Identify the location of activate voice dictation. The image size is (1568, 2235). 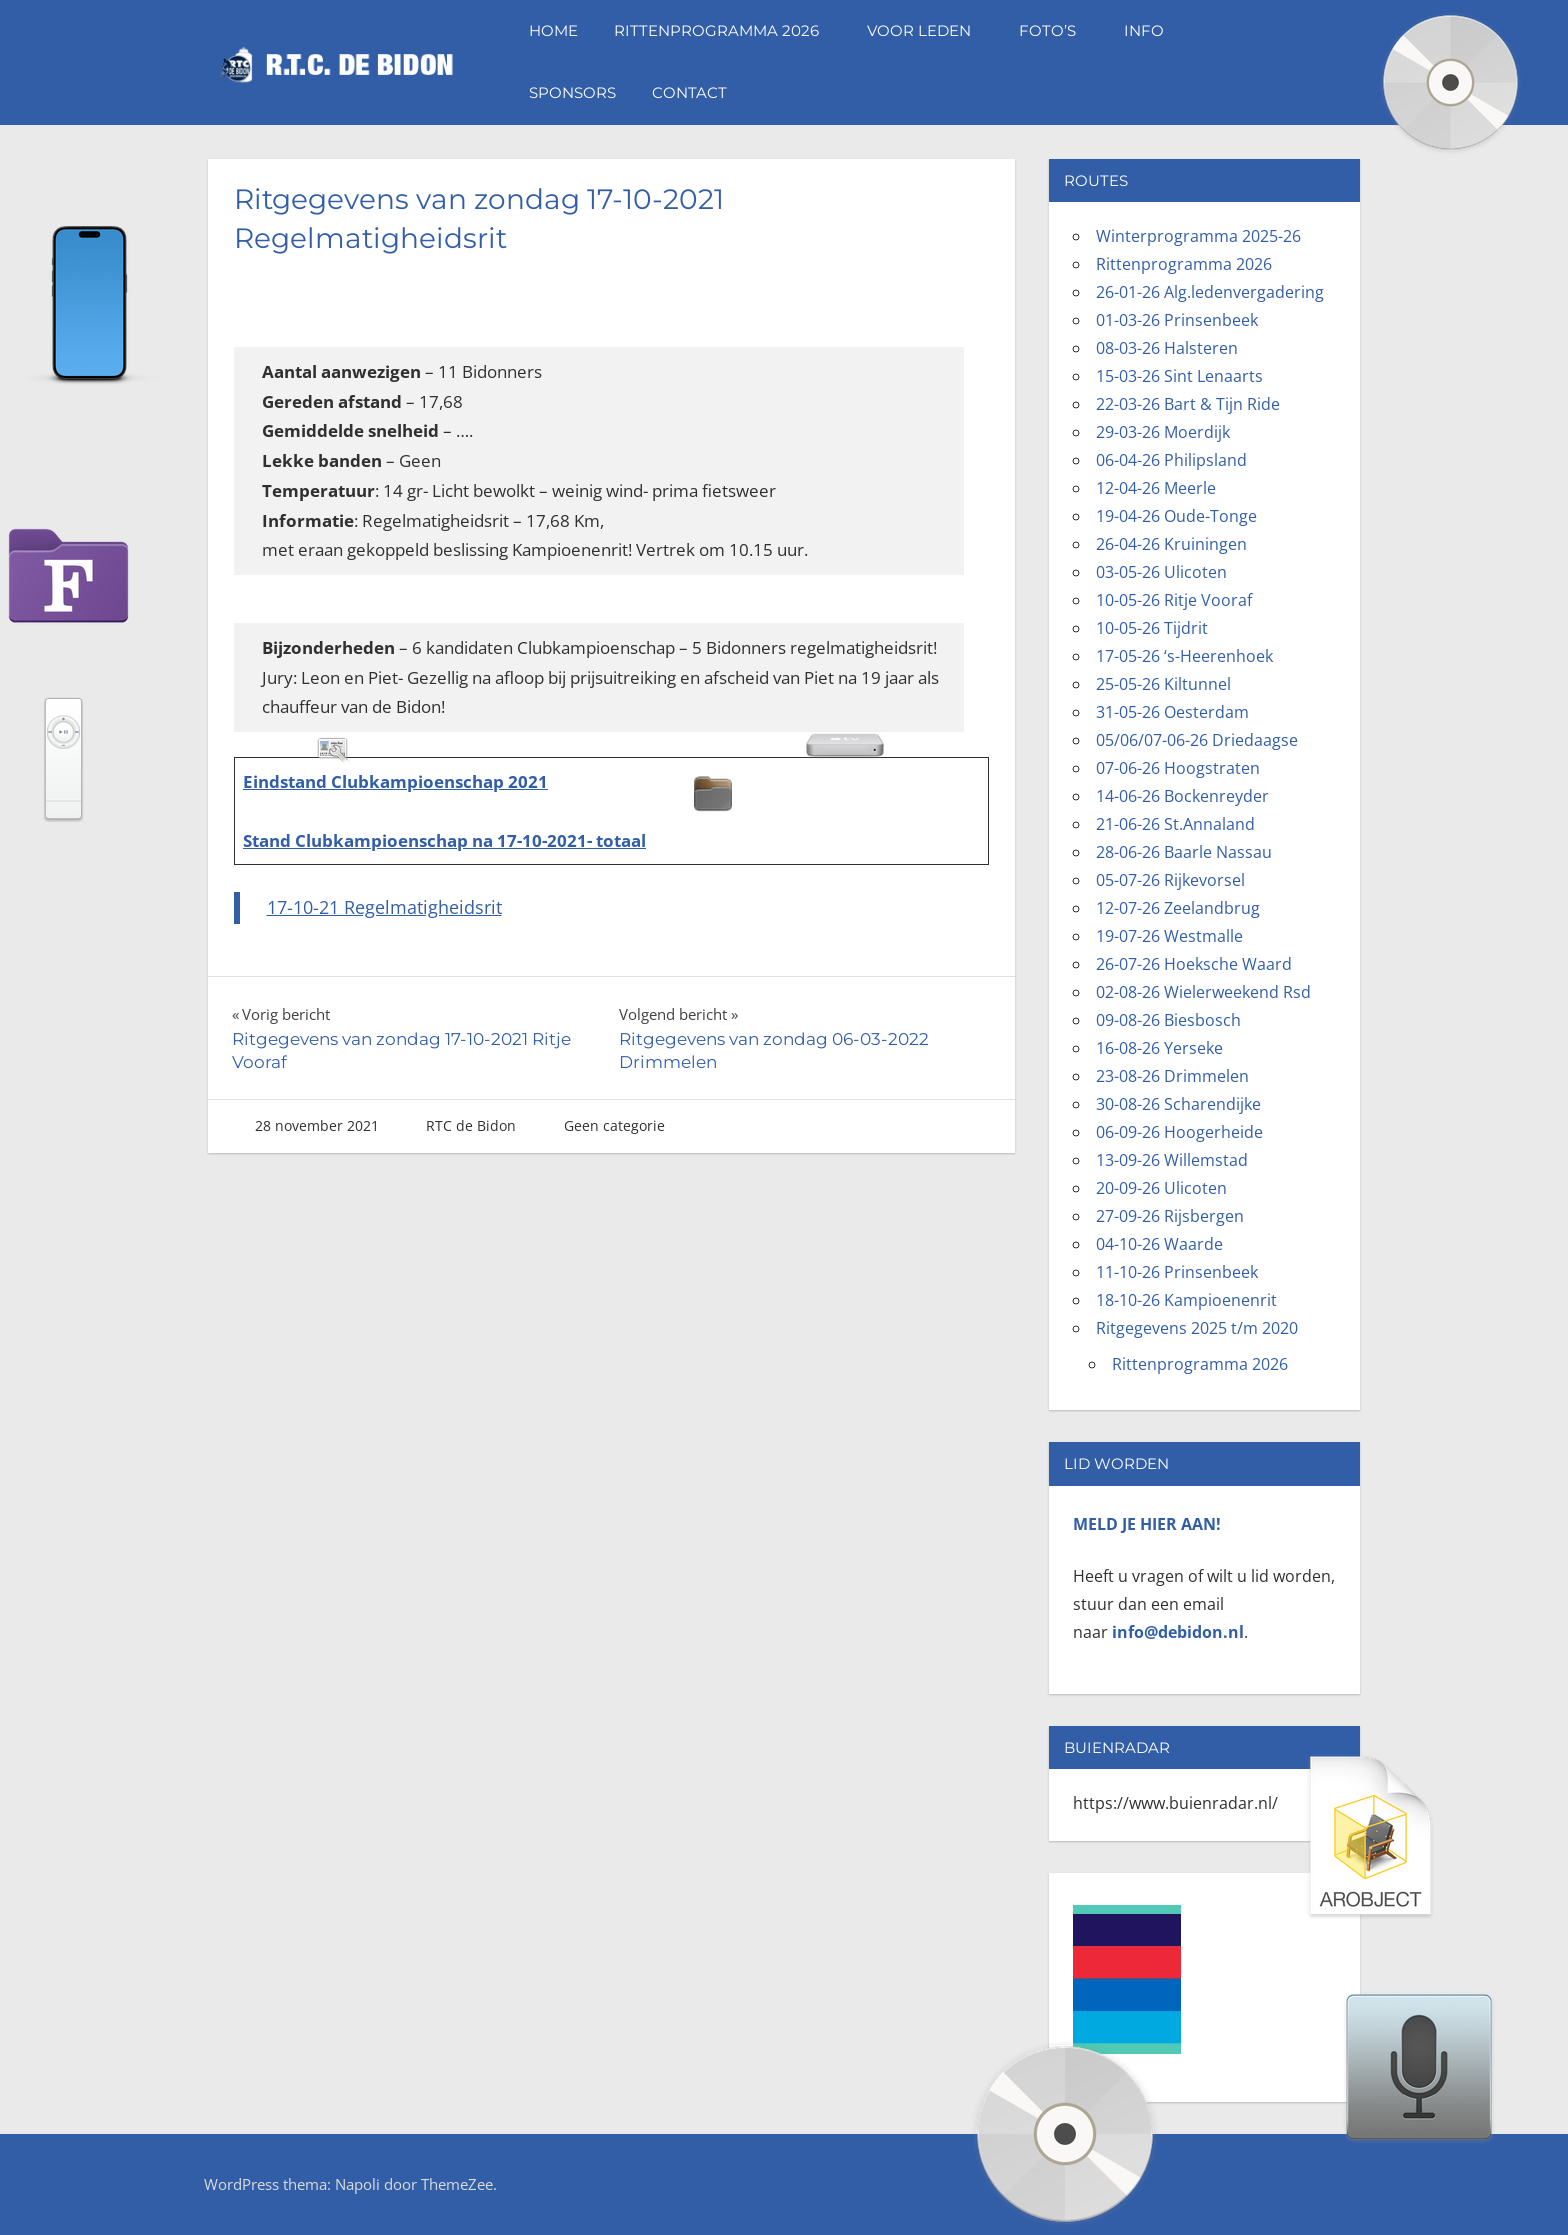
(1419, 2067).